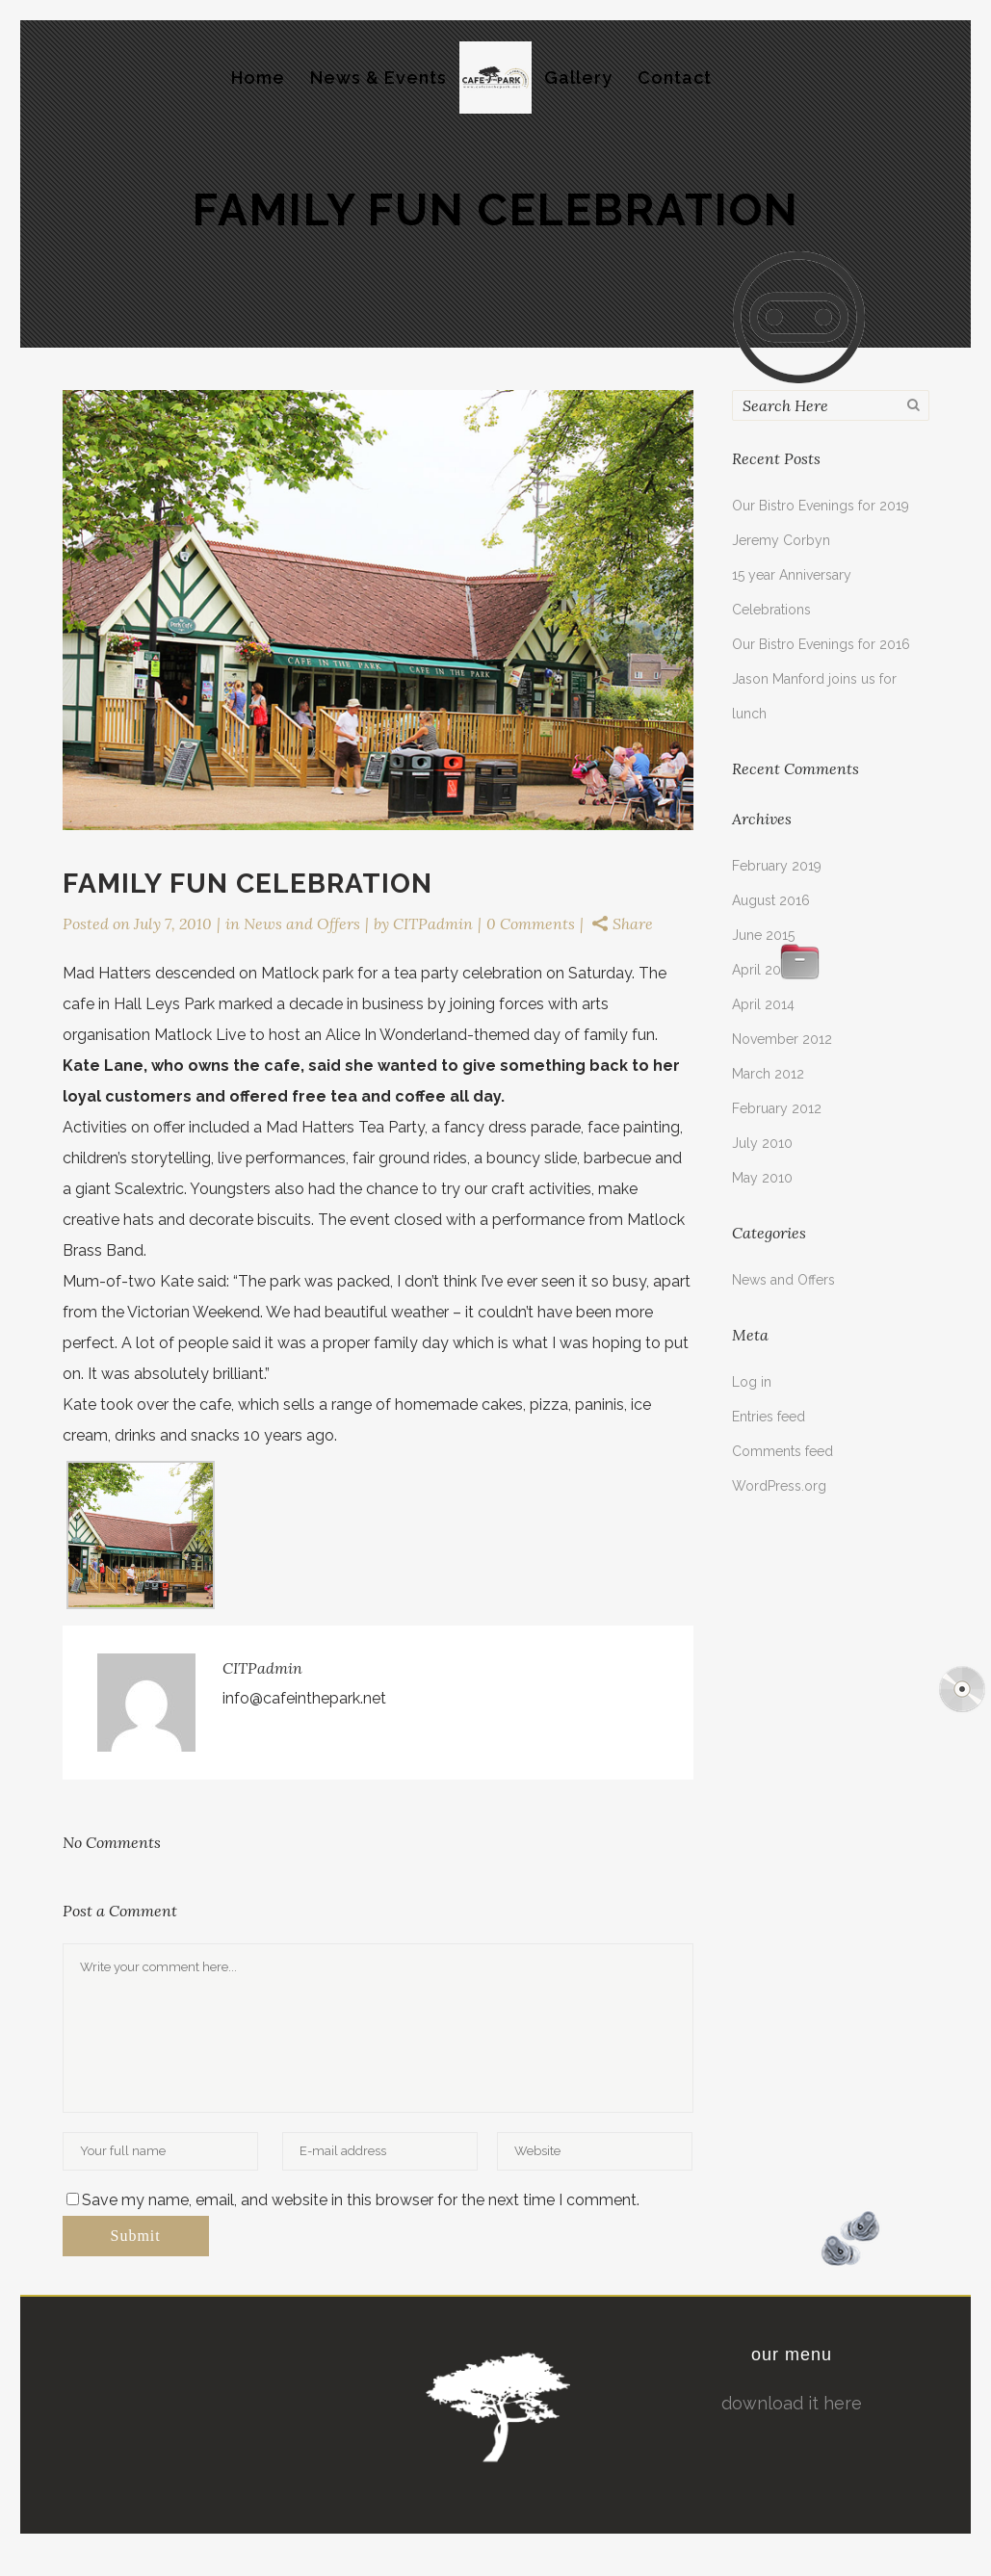  I want to click on connect beats wireless earbuds, so click(850, 2239).